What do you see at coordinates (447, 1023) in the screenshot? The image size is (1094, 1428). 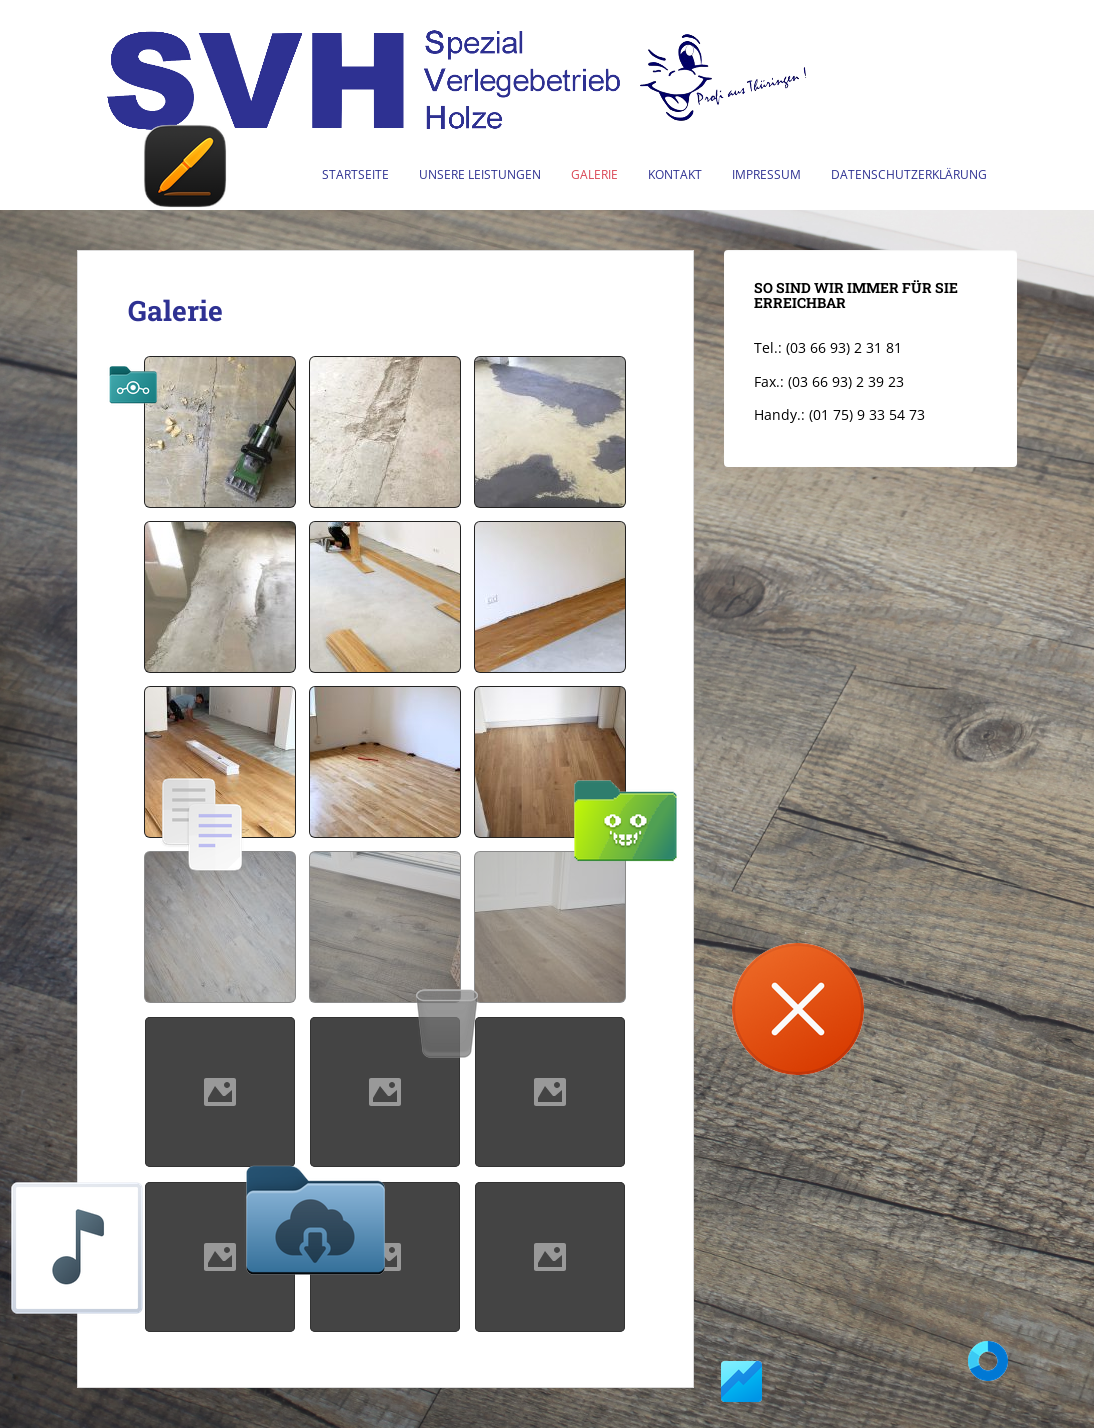 I see `empty trash bin ready to receive deleted items` at bounding box center [447, 1023].